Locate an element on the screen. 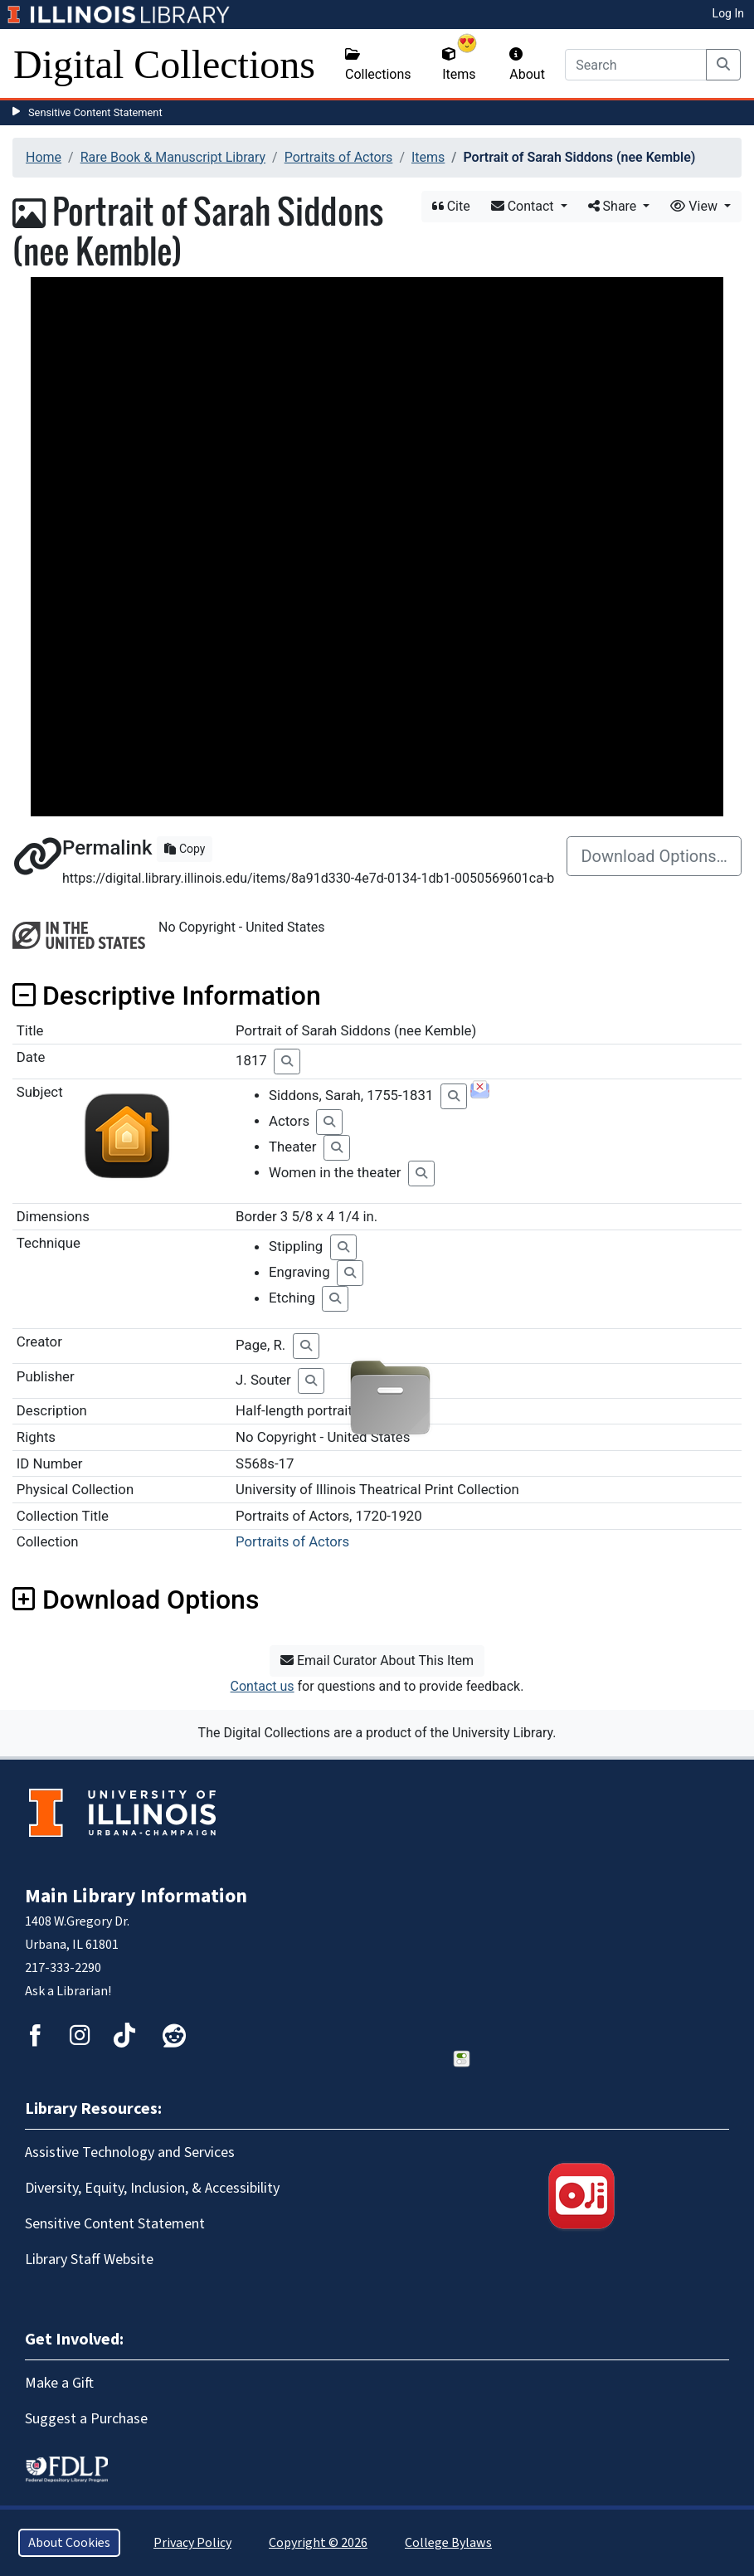 Image resolution: width=754 pixels, height=2576 pixels. open the home app is located at coordinates (127, 1136).